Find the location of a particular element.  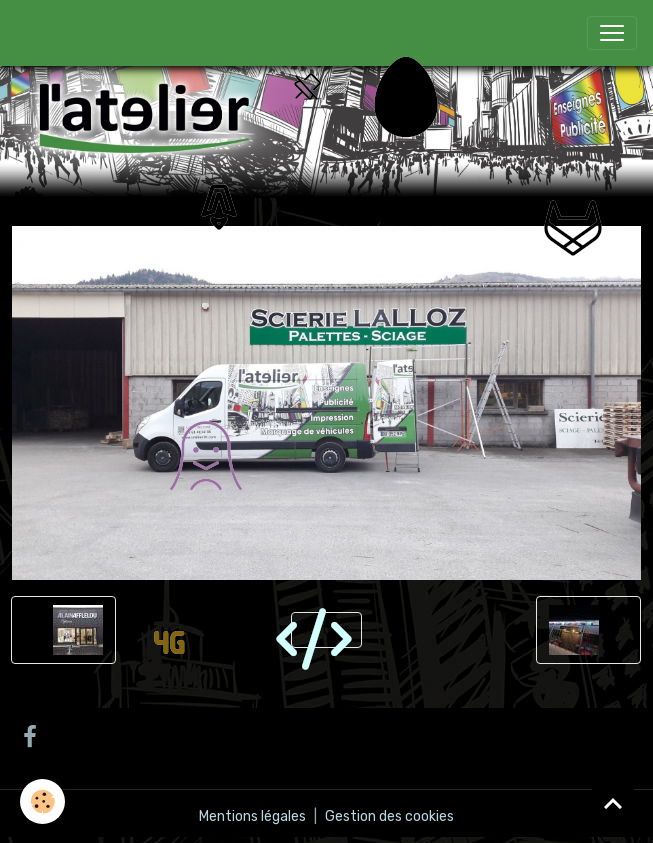

astro framework logo is located at coordinates (219, 206).